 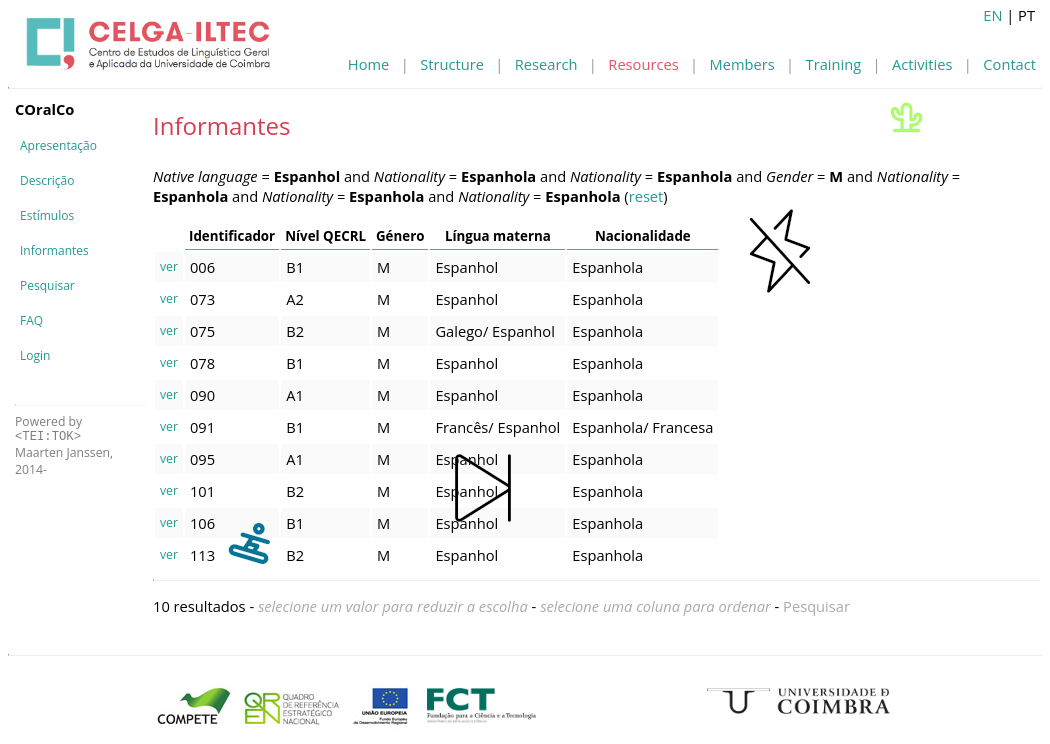 I want to click on access snowboarding or winter sports content, so click(x=251, y=543).